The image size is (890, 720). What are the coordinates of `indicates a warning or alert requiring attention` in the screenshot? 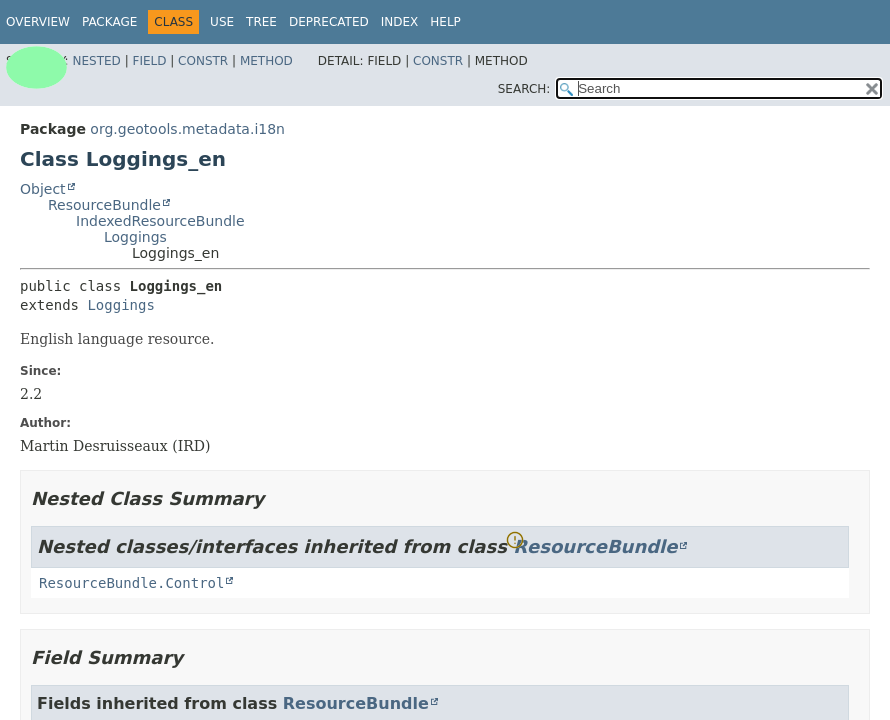 It's located at (515, 540).